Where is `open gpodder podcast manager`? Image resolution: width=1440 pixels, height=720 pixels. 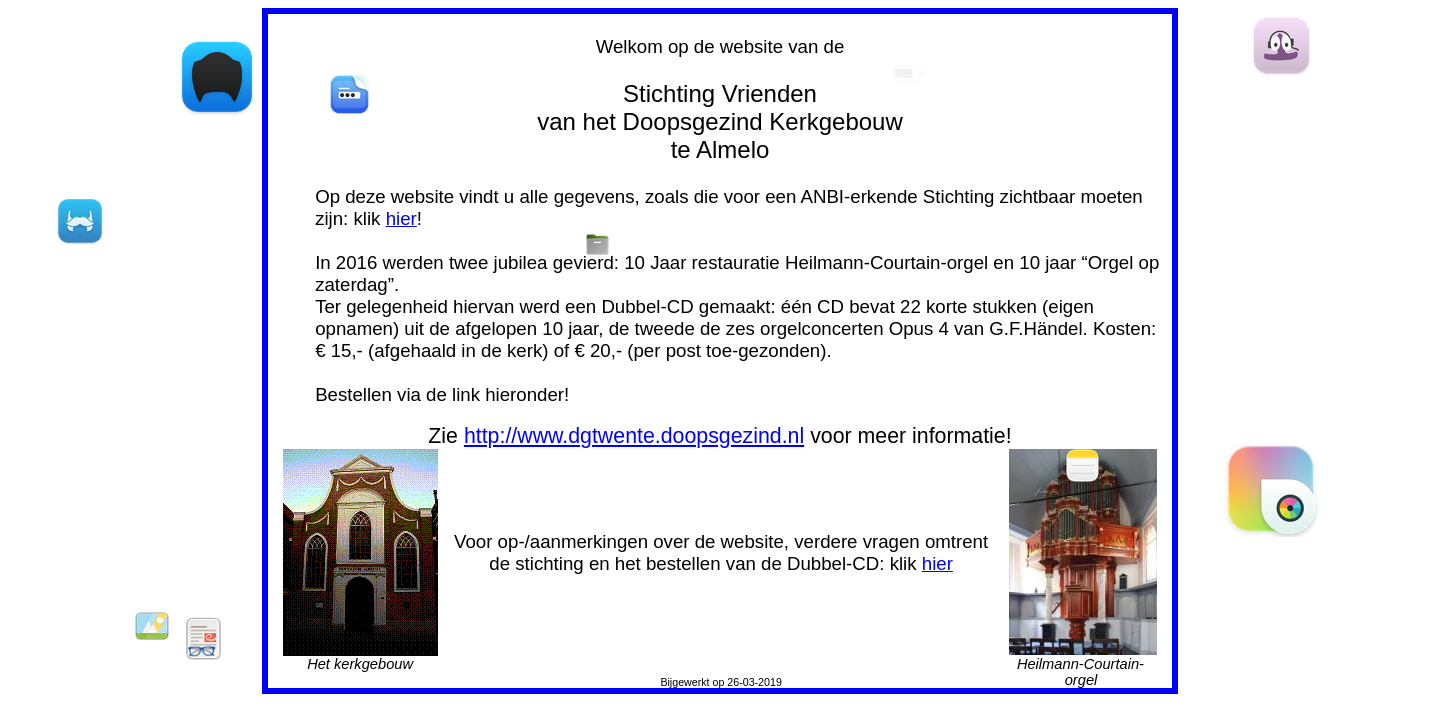 open gpodder podcast manager is located at coordinates (1281, 45).